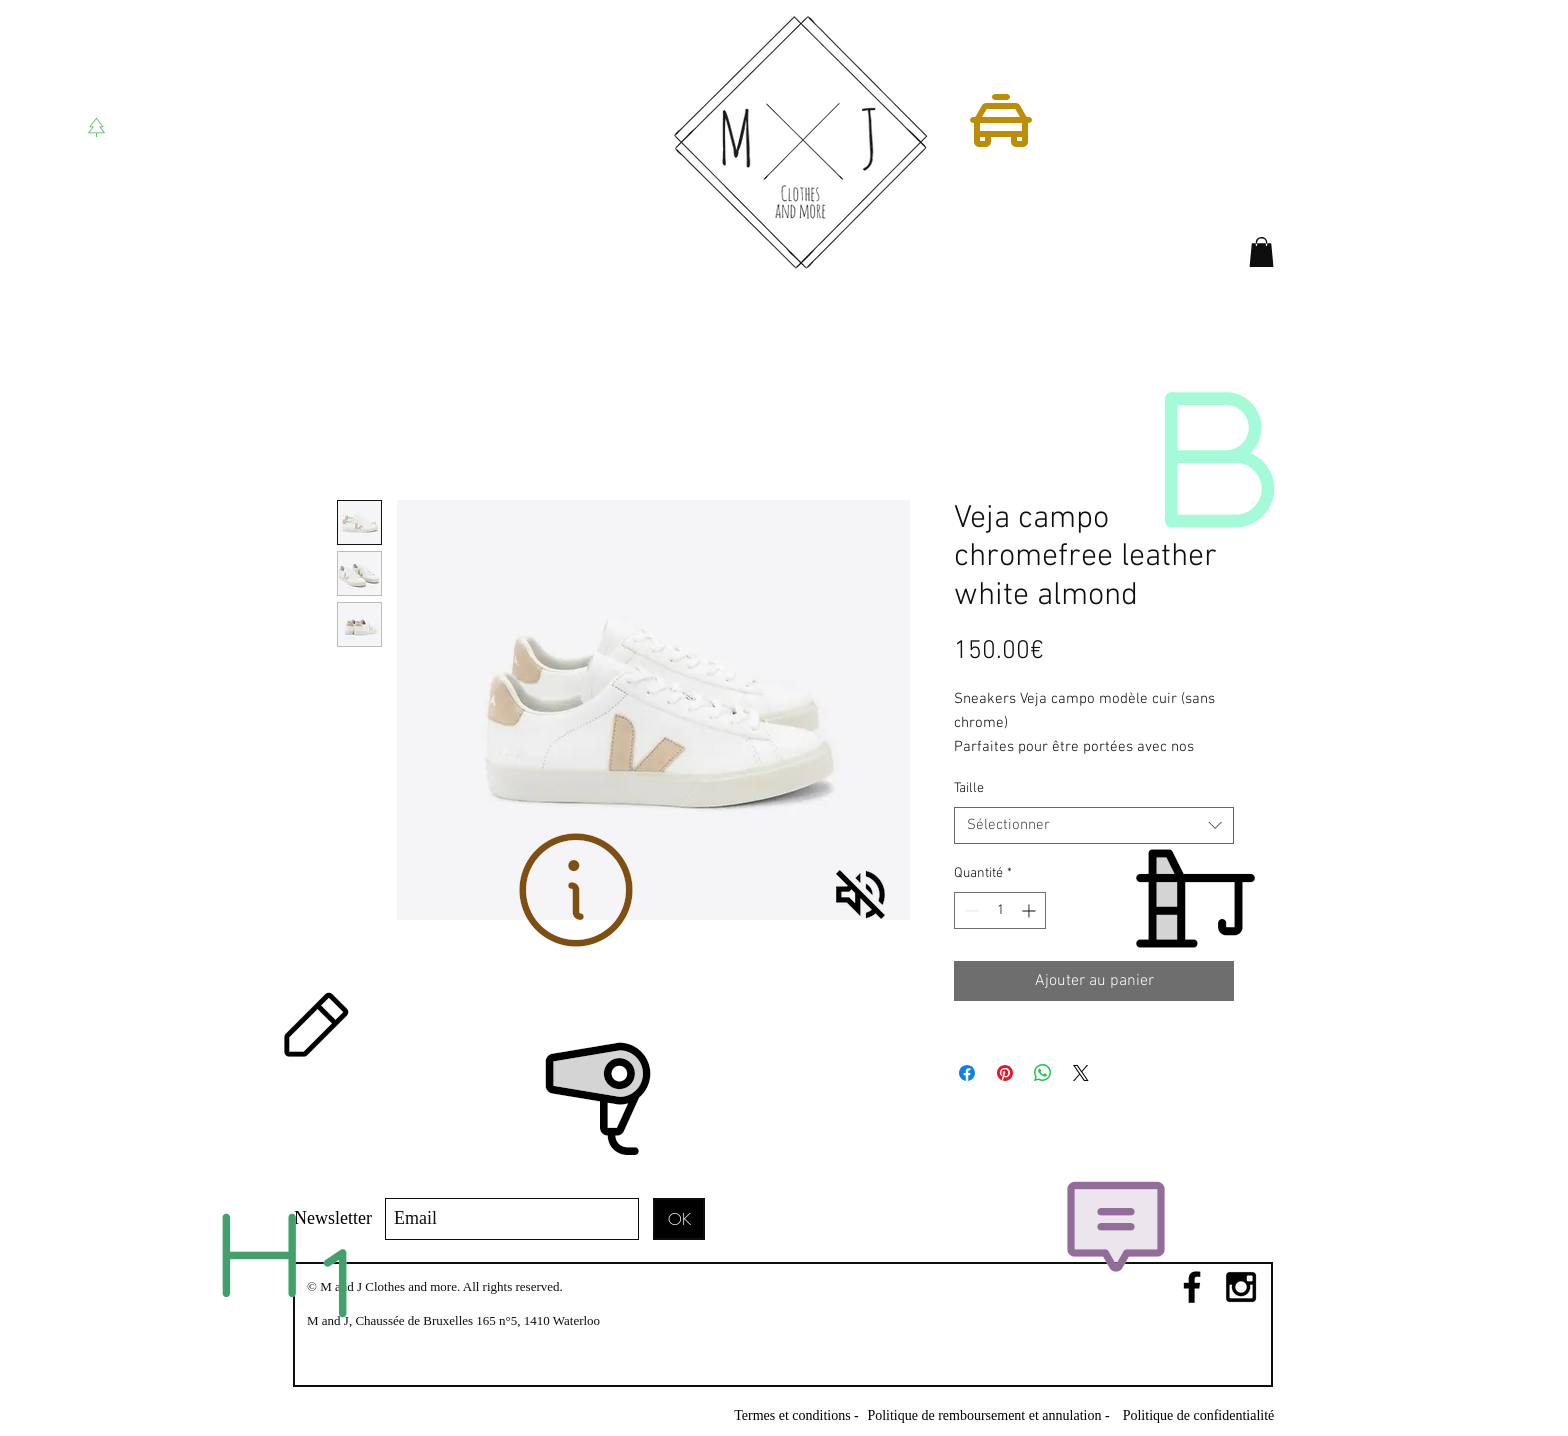 This screenshot has height=1436, width=1568. What do you see at coordinates (576, 890) in the screenshot?
I see `view more information or details` at bounding box center [576, 890].